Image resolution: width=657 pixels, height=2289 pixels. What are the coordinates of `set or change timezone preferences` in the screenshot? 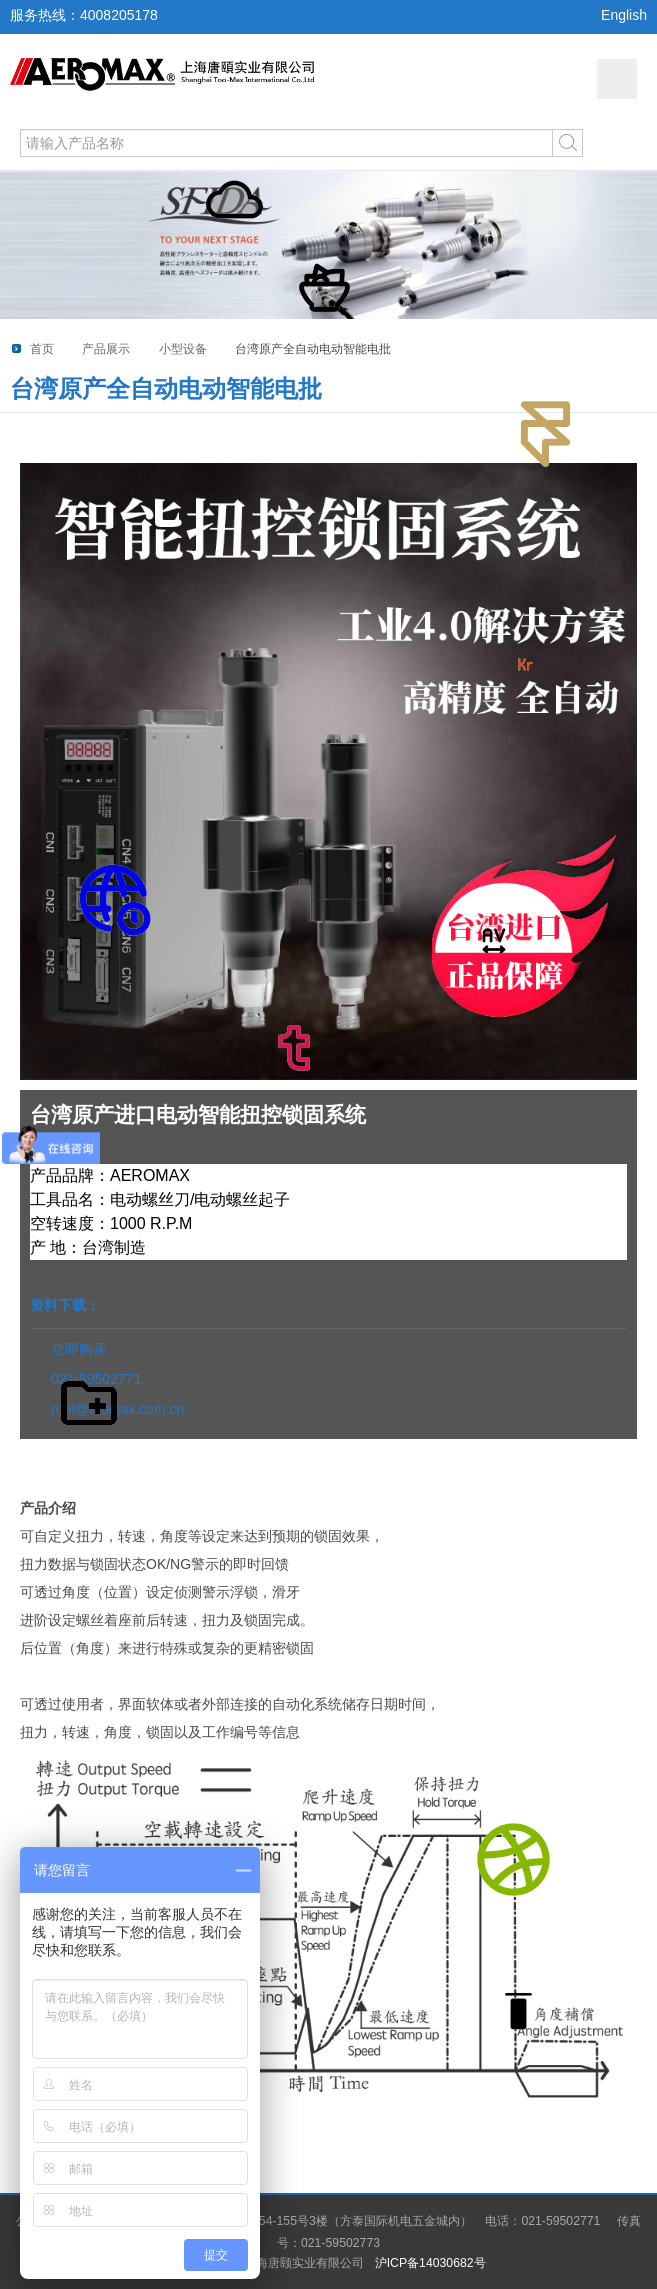 It's located at (113, 898).